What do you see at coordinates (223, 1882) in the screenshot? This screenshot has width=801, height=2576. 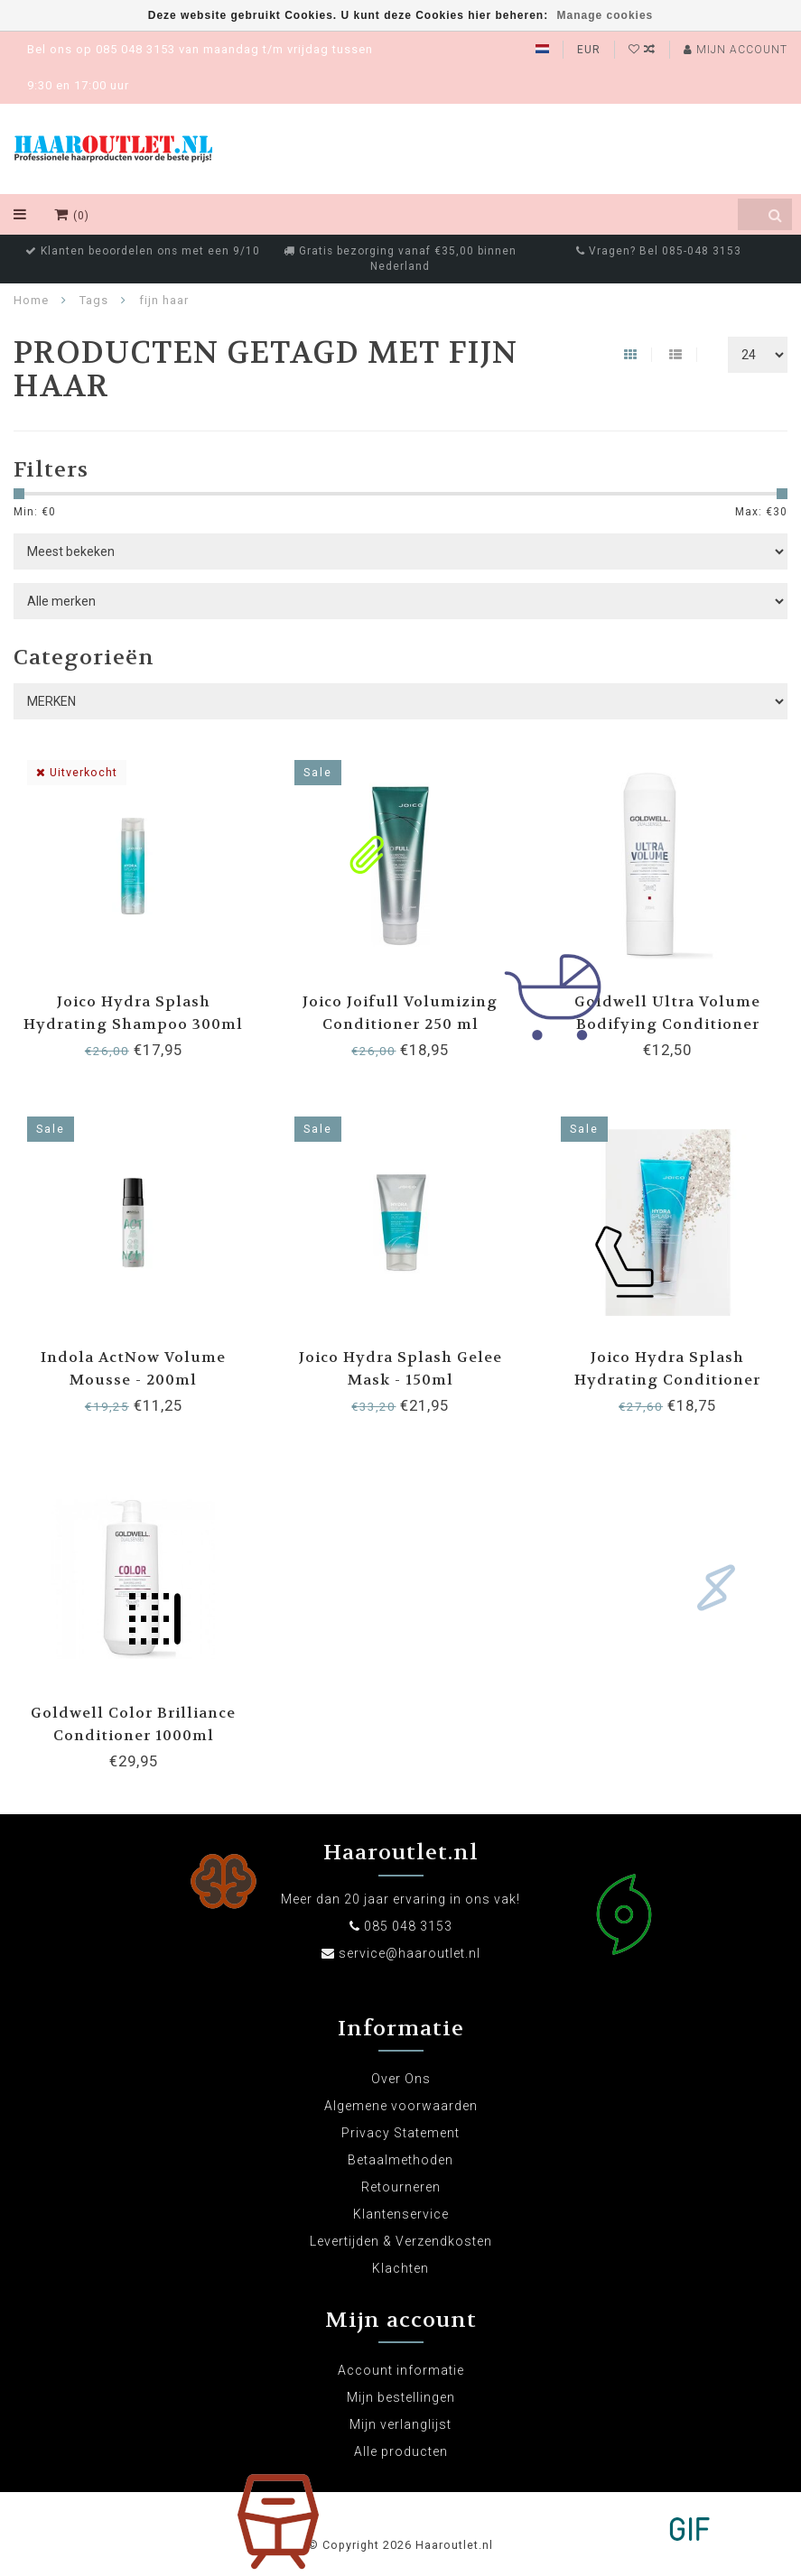 I see `access AI or smart features` at bounding box center [223, 1882].